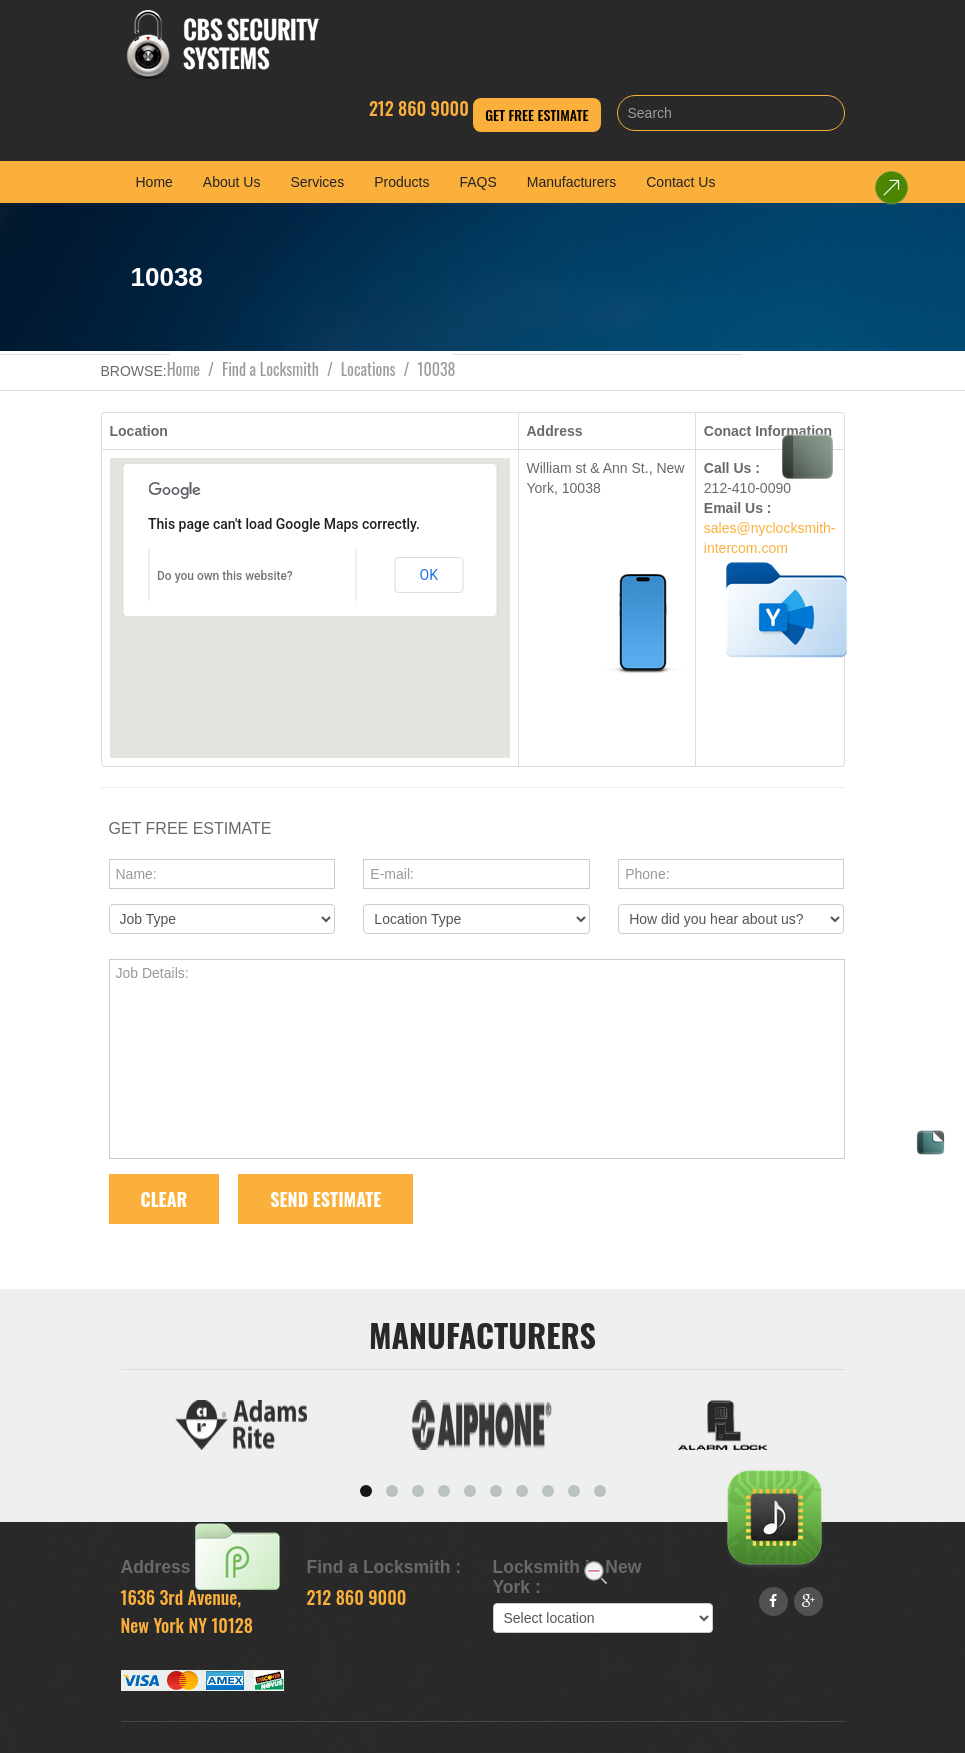 This screenshot has width=965, height=1753. What do you see at coordinates (774, 1517) in the screenshot?
I see `audio card or sound hardware device` at bounding box center [774, 1517].